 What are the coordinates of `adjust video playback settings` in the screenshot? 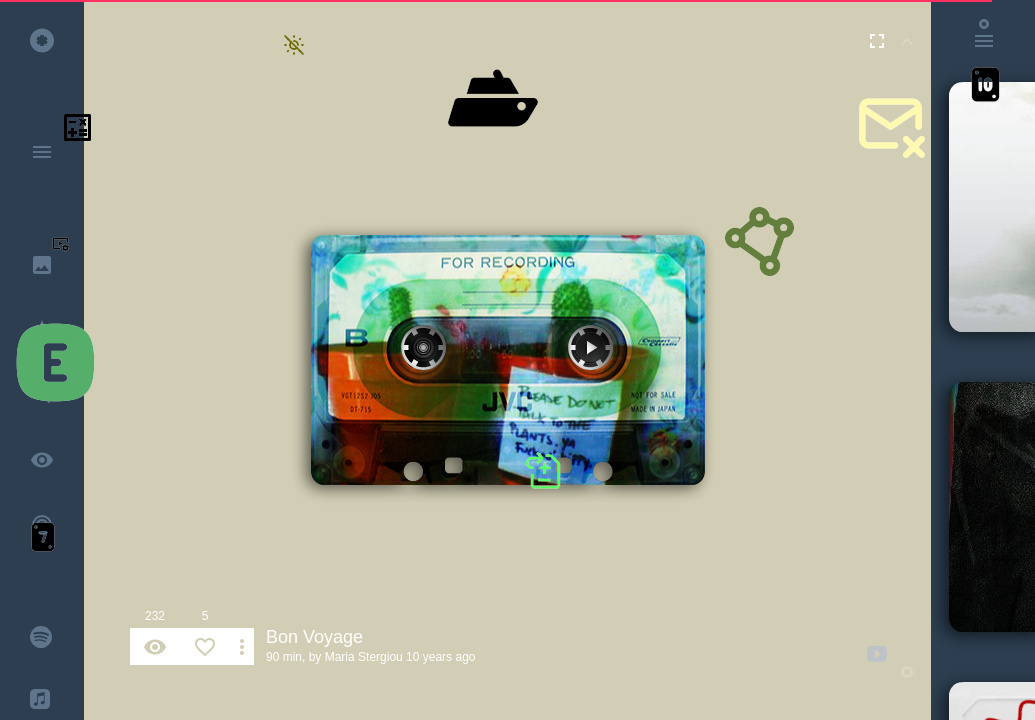 It's located at (60, 243).